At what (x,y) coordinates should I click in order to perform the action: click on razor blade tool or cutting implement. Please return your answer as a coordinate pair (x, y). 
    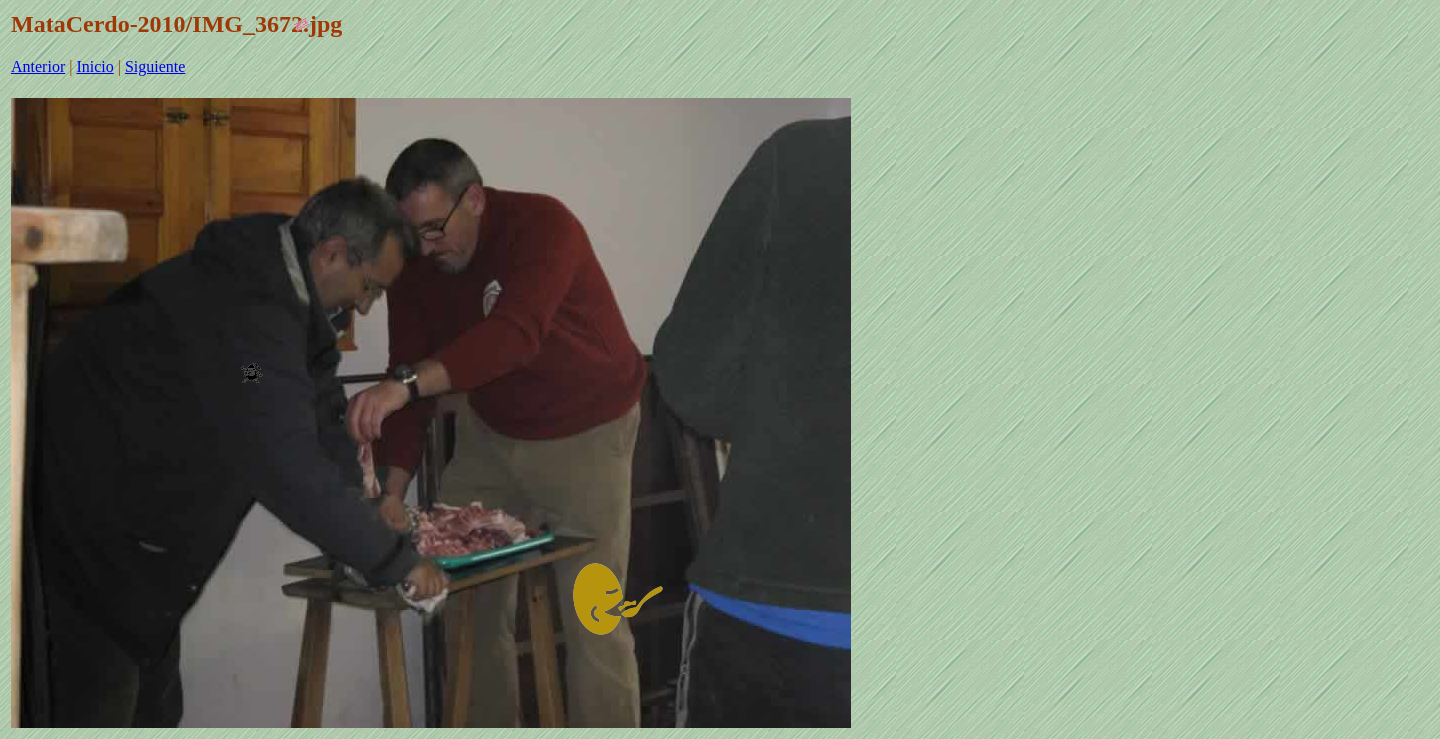
    Looking at the image, I should click on (301, 24).